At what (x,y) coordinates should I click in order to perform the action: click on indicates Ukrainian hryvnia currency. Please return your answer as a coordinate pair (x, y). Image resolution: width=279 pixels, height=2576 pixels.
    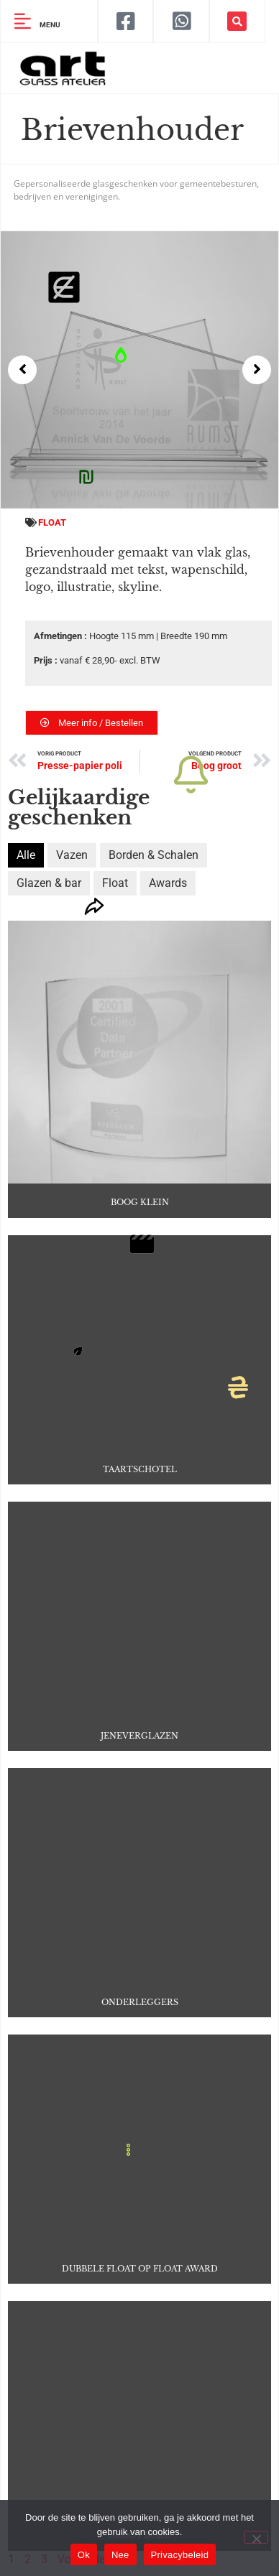
    Looking at the image, I should click on (238, 1387).